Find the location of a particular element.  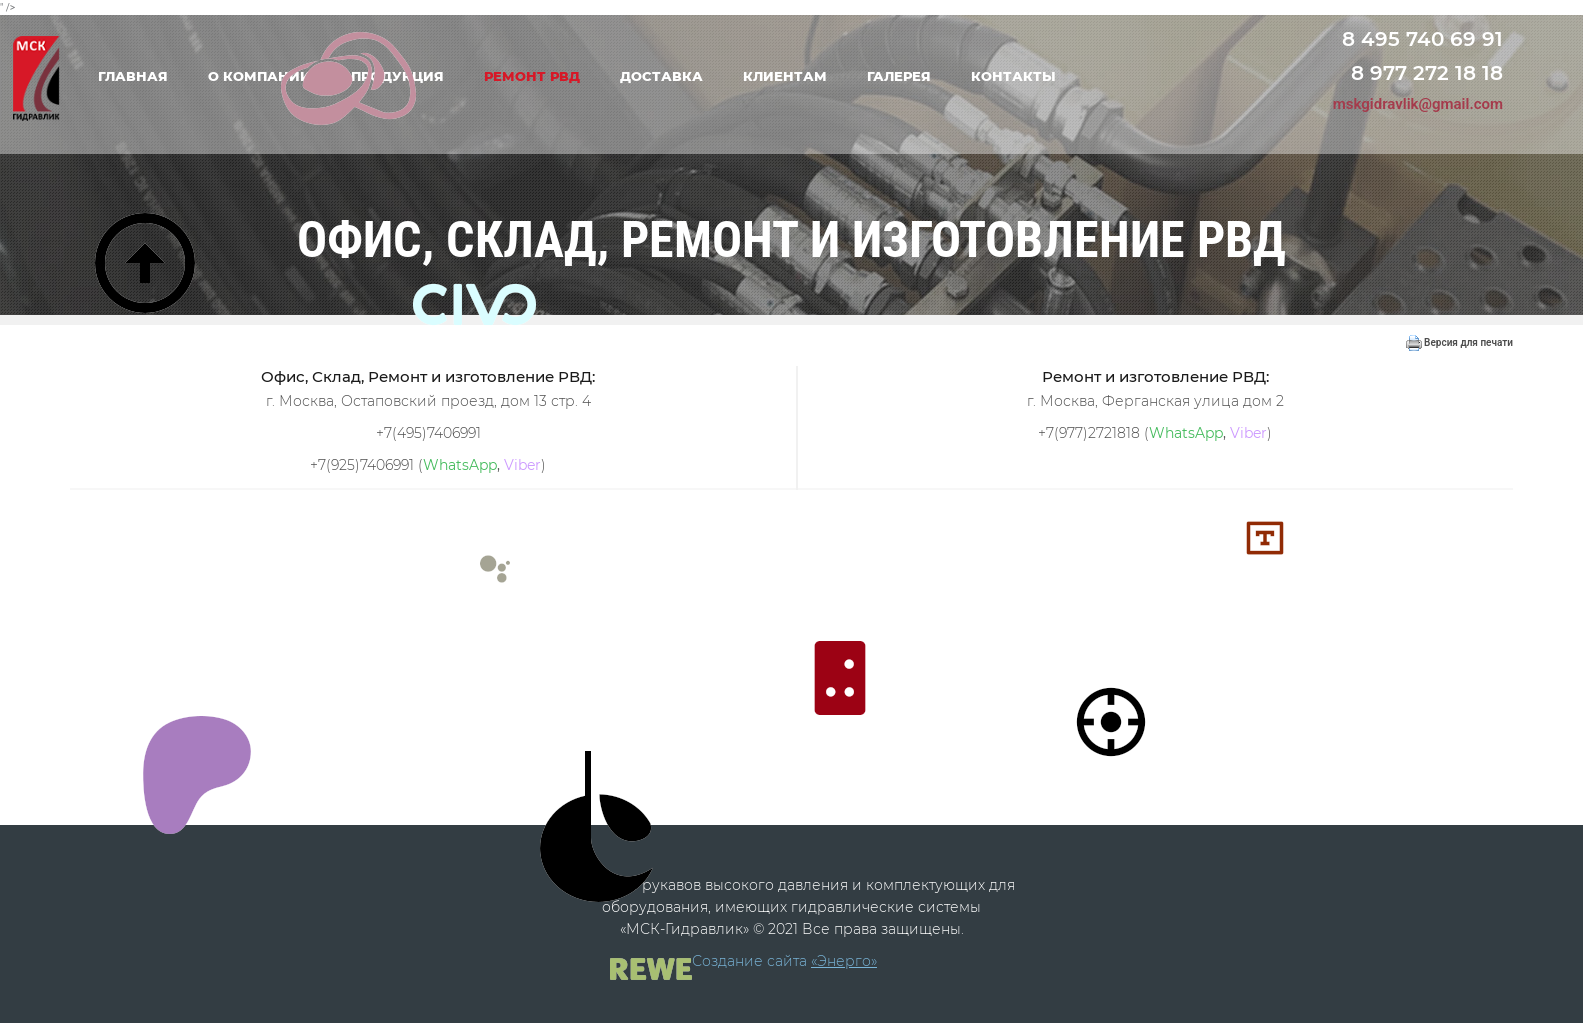

center or focus on current location is located at coordinates (1111, 722).